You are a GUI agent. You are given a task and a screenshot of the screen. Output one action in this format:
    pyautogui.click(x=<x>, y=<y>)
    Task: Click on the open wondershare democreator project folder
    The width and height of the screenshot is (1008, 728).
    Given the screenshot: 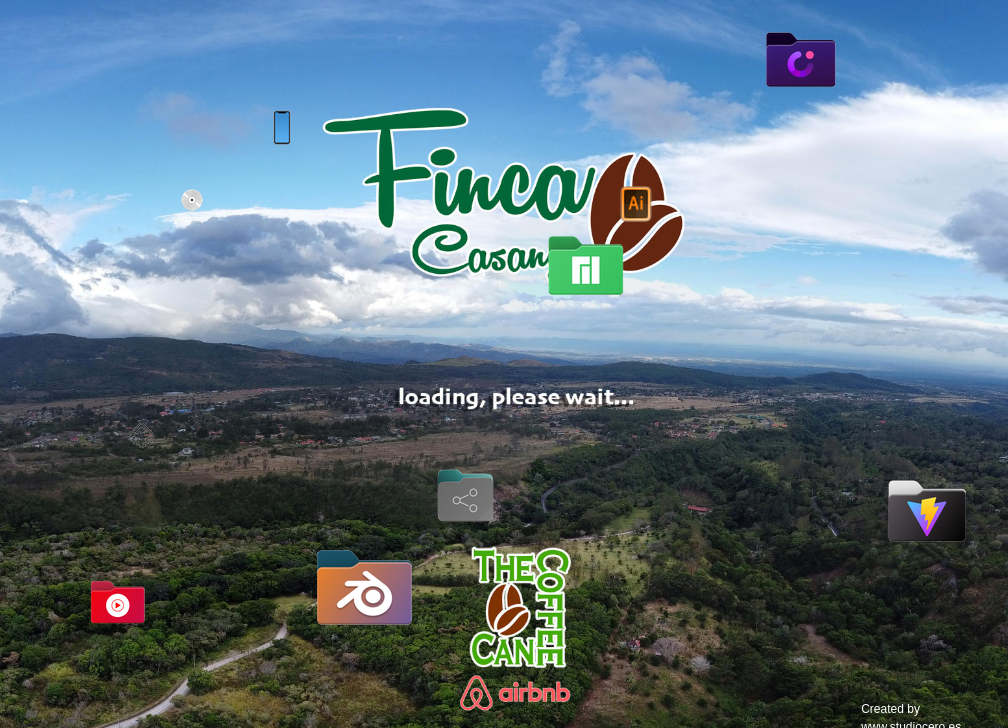 What is the action you would take?
    pyautogui.click(x=800, y=61)
    